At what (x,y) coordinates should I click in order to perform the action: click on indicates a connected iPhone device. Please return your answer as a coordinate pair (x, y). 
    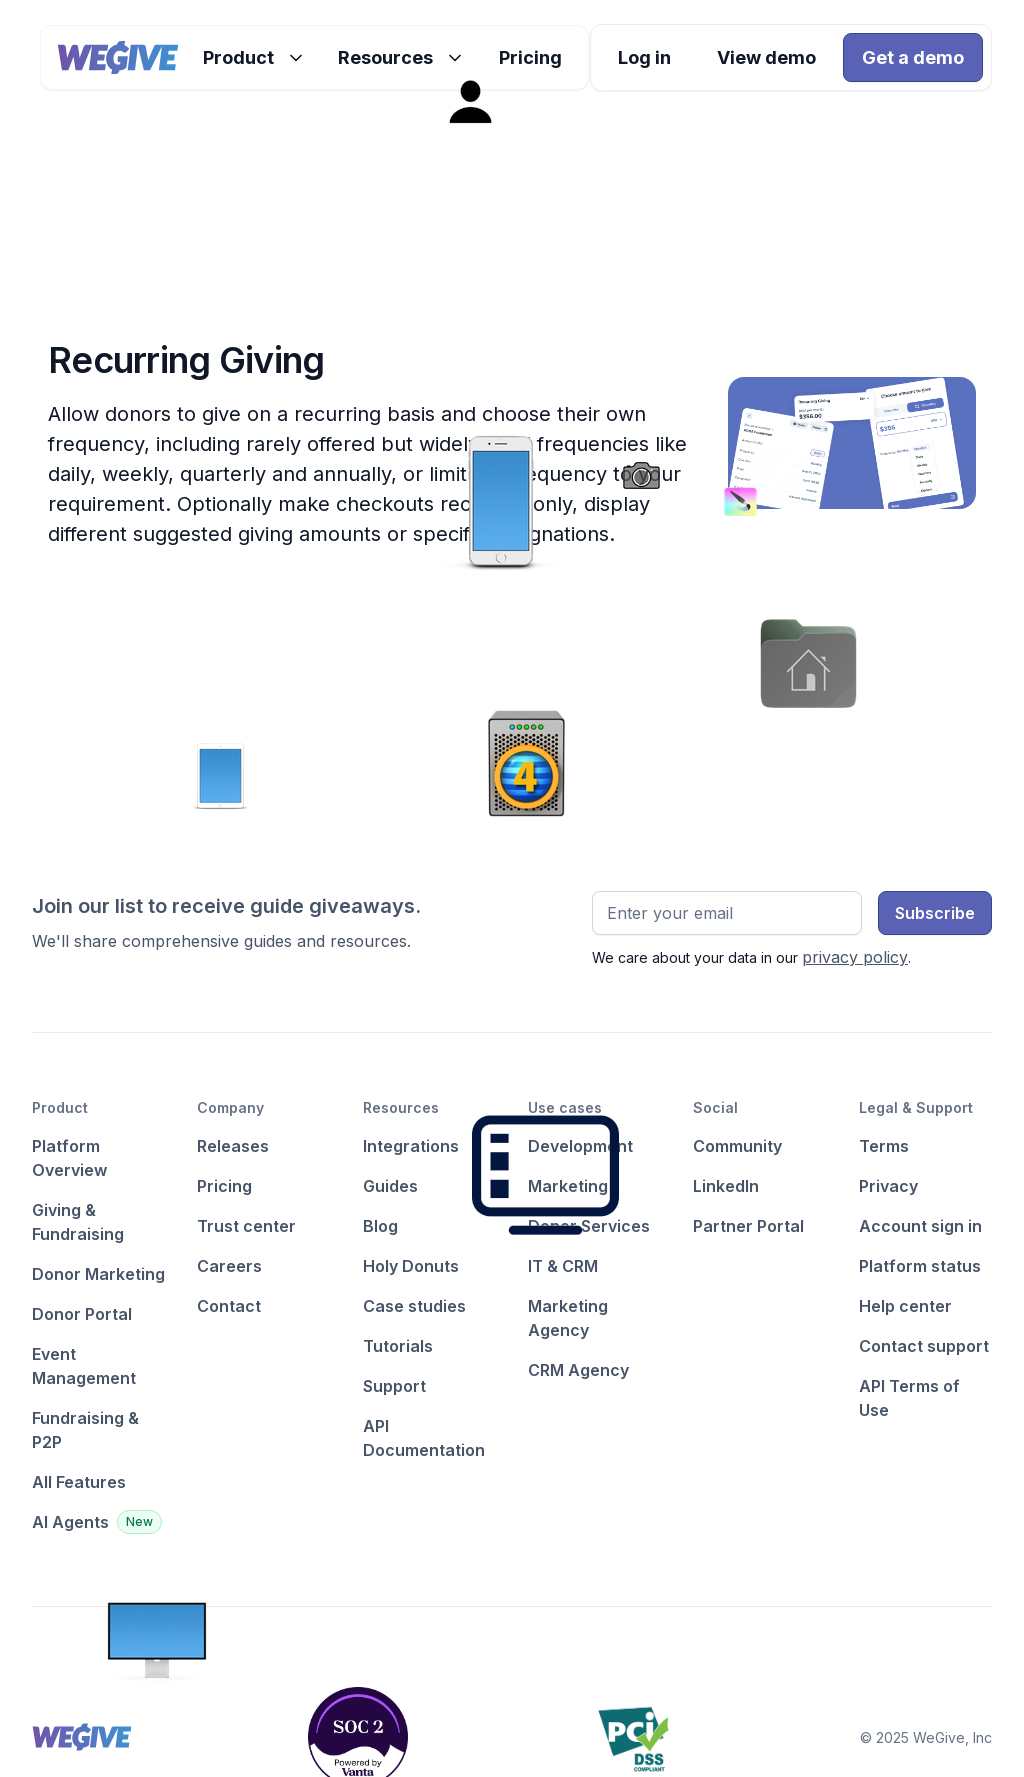
    Looking at the image, I should click on (501, 503).